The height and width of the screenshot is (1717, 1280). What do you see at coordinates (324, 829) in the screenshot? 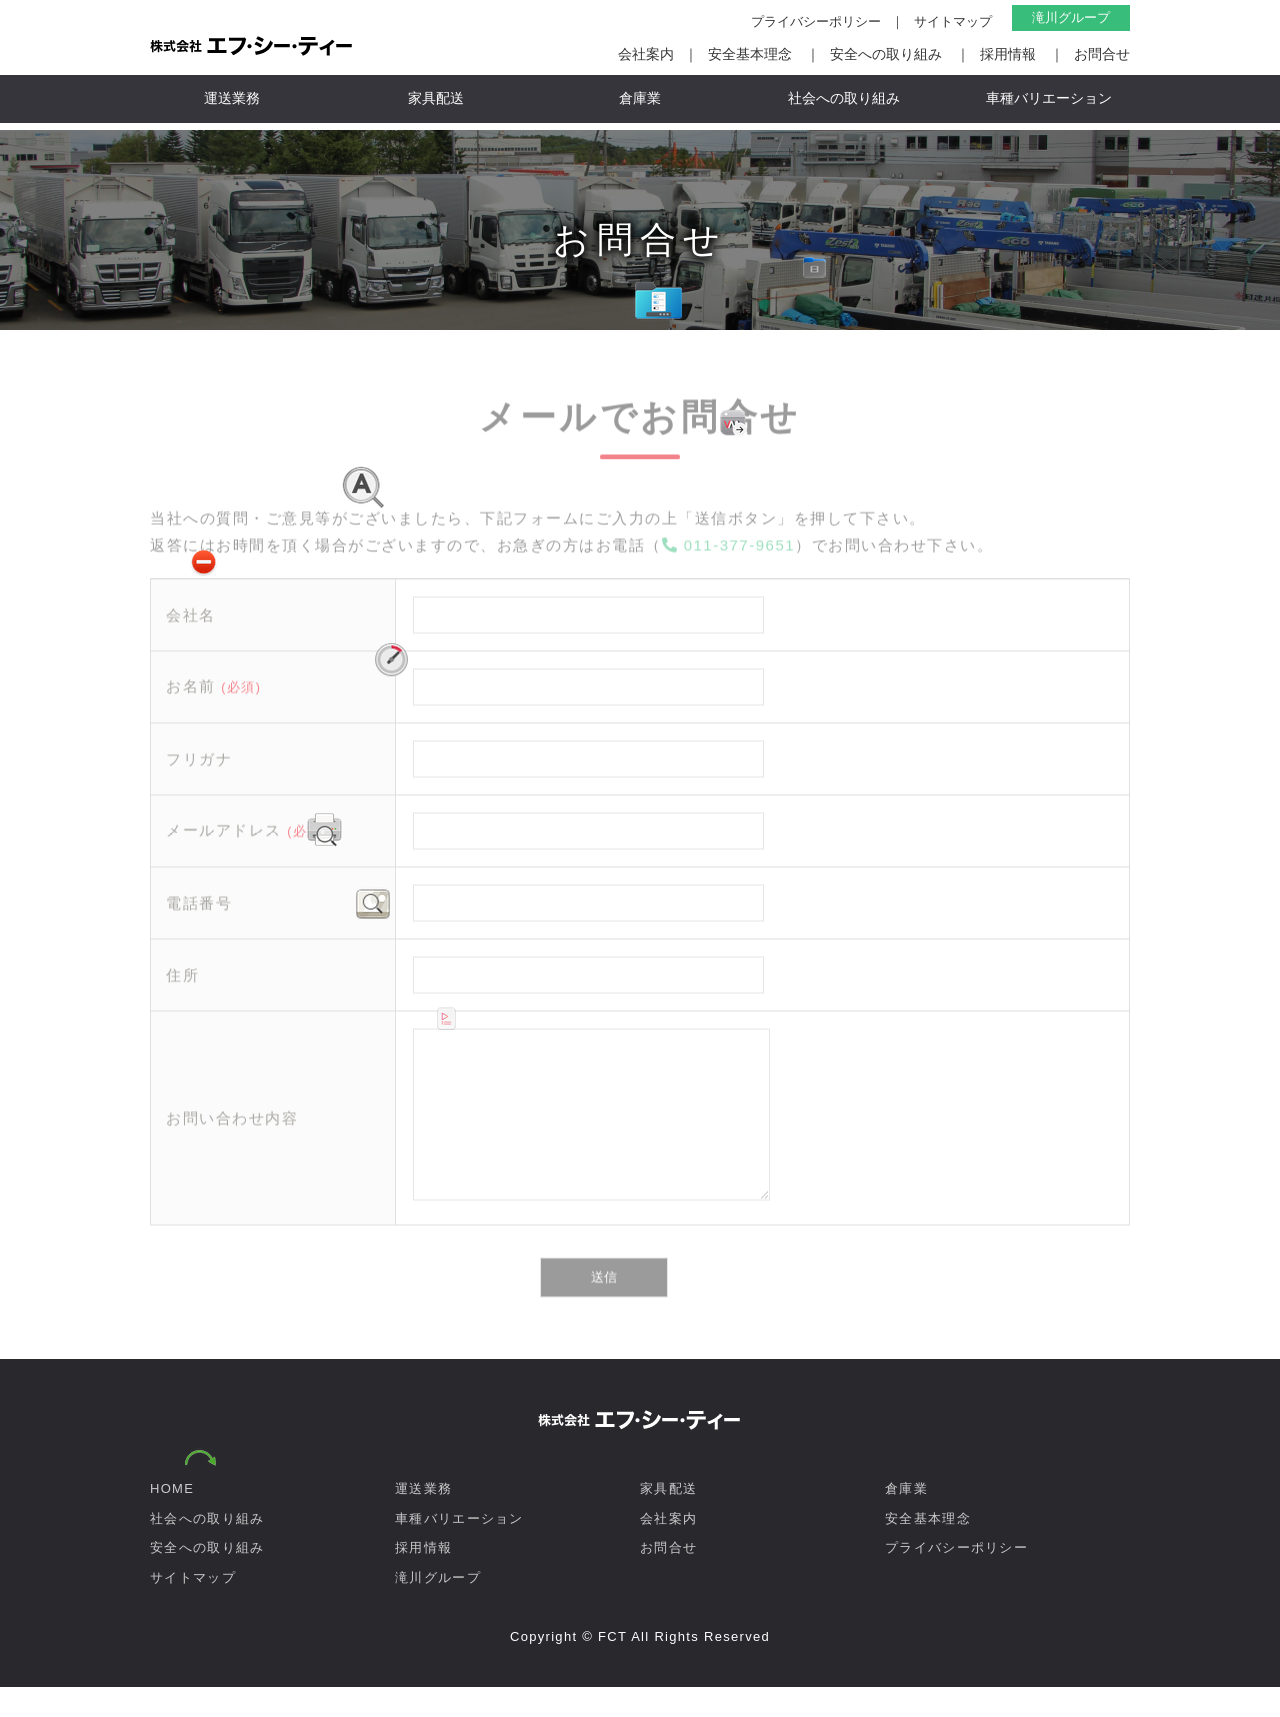
I see `preview document before printing` at bounding box center [324, 829].